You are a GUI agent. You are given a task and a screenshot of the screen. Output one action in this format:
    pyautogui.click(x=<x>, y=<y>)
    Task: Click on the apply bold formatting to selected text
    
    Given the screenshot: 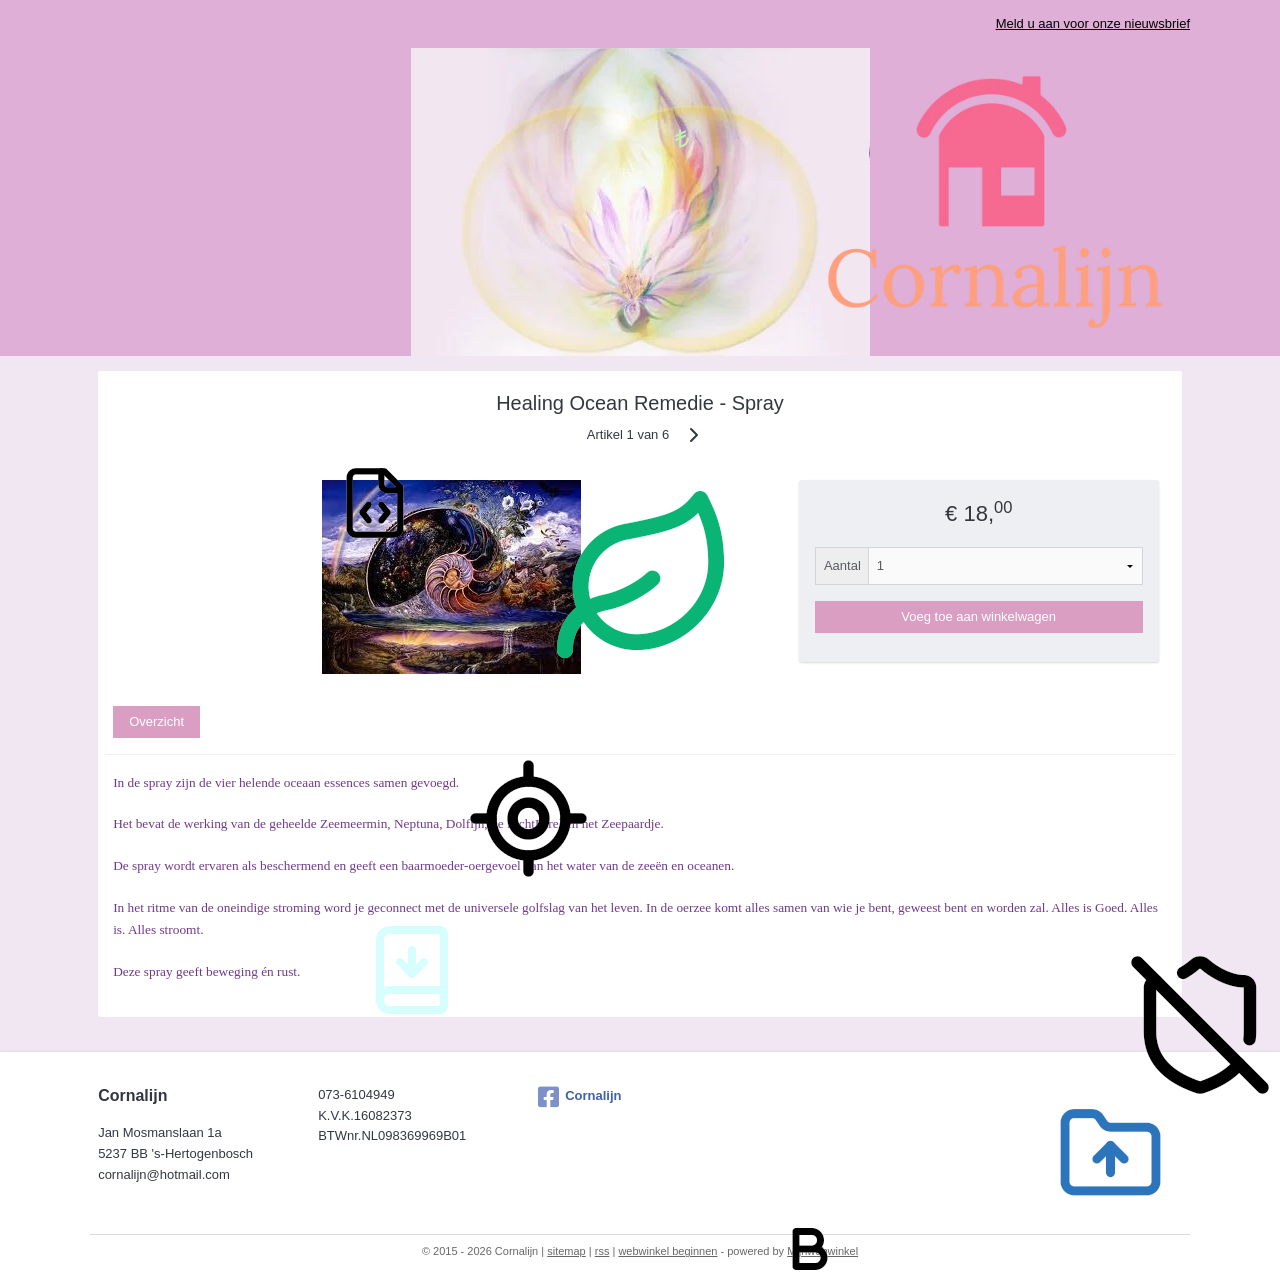 What is the action you would take?
    pyautogui.click(x=810, y=1249)
    